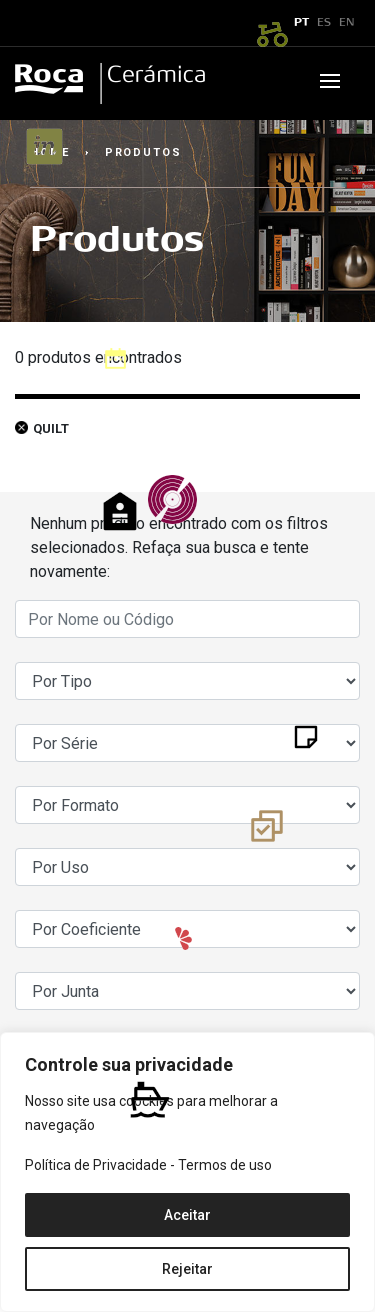 This screenshot has height=1312, width=375. Describe the element at coordinates (44, 146) in the screenshot. I see `open InVision app` at that location.